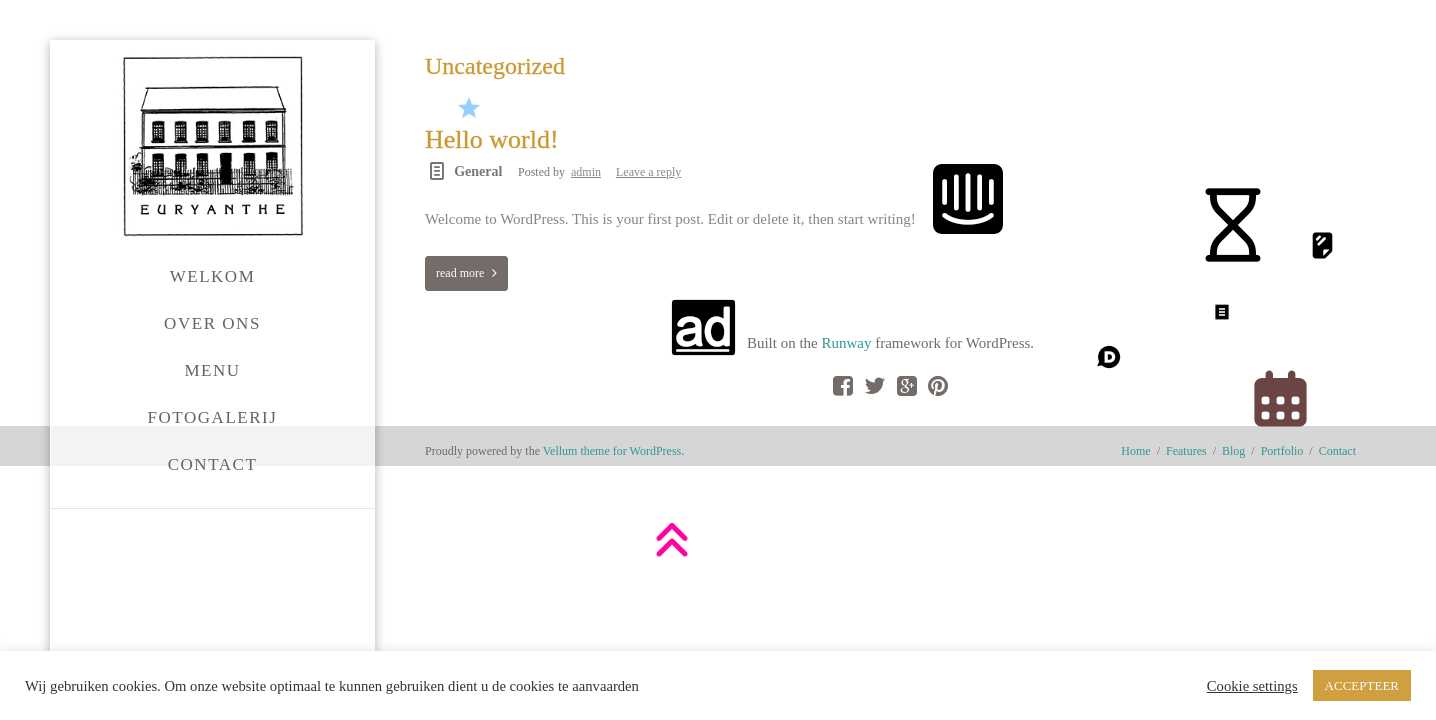  I want to click on view or access plastic sheet material, so click(1322, 245).